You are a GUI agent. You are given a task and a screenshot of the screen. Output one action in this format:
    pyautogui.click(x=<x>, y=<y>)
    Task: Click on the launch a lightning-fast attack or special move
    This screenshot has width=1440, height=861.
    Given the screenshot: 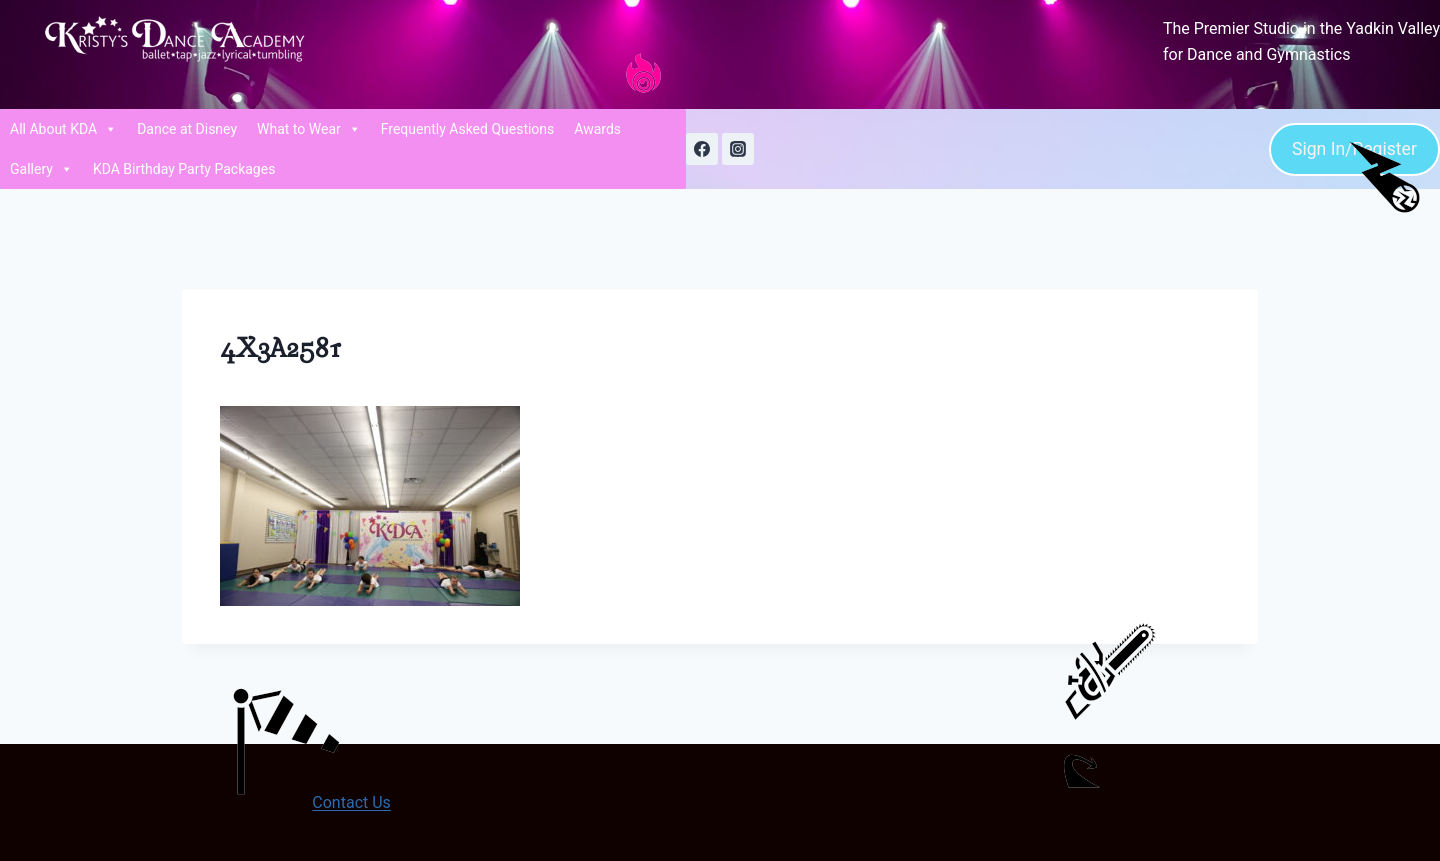 What is the action you would take?
    pyautogui.click(x=1384, y=177)
    